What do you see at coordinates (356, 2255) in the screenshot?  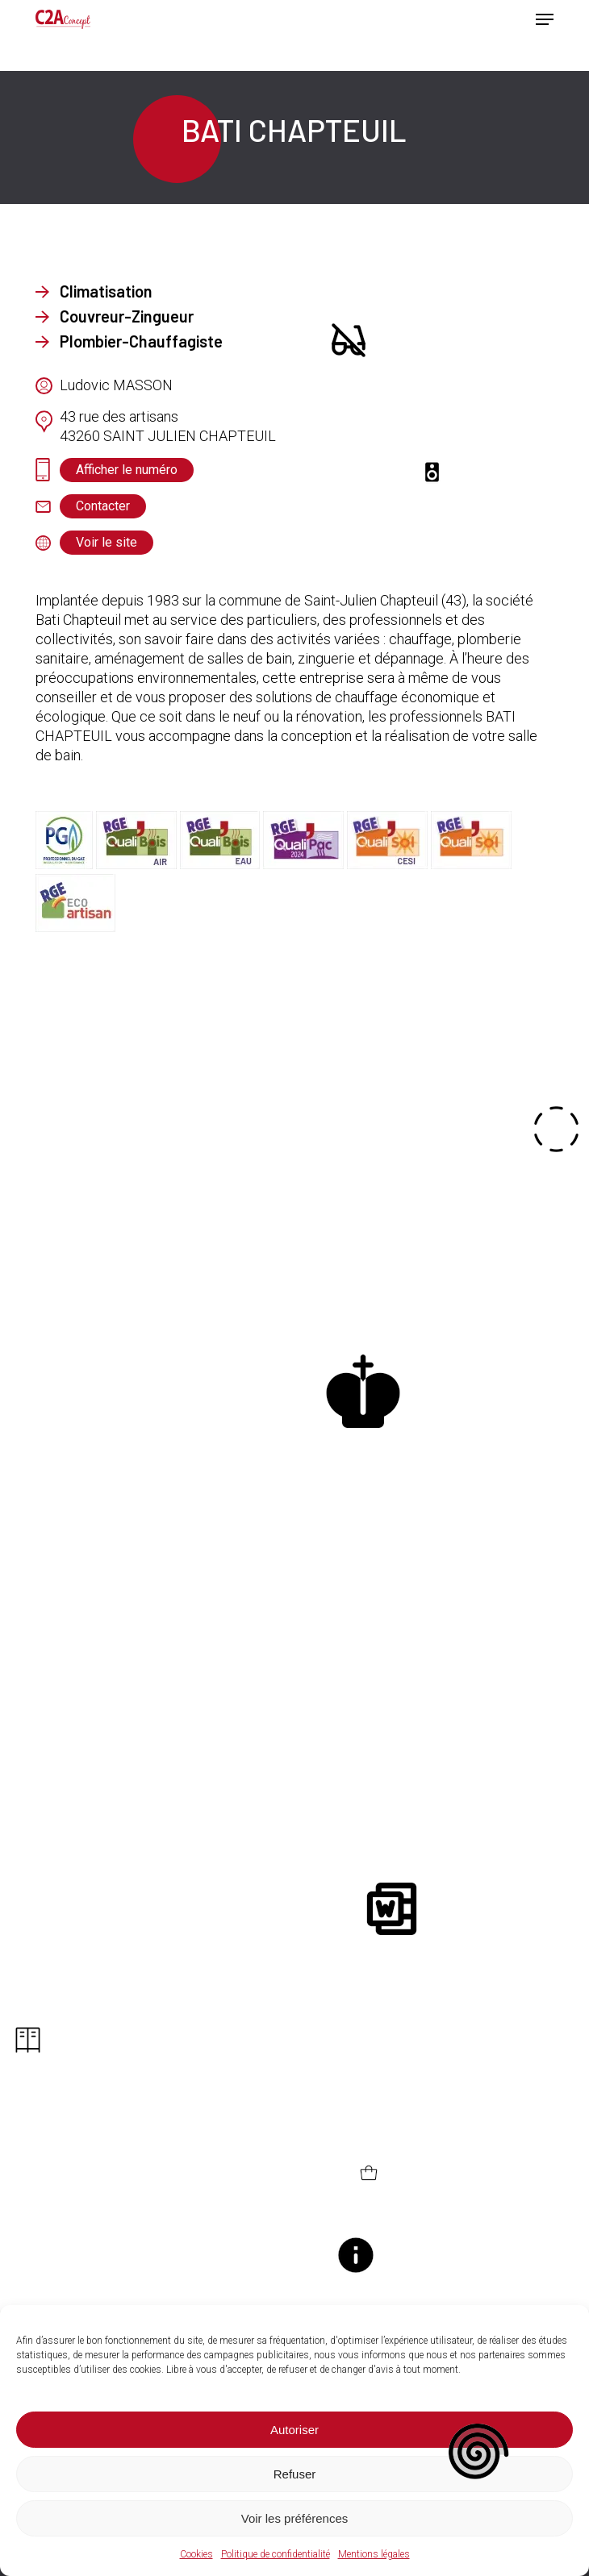 I see `view more information` at bounding box center [356, 2255].